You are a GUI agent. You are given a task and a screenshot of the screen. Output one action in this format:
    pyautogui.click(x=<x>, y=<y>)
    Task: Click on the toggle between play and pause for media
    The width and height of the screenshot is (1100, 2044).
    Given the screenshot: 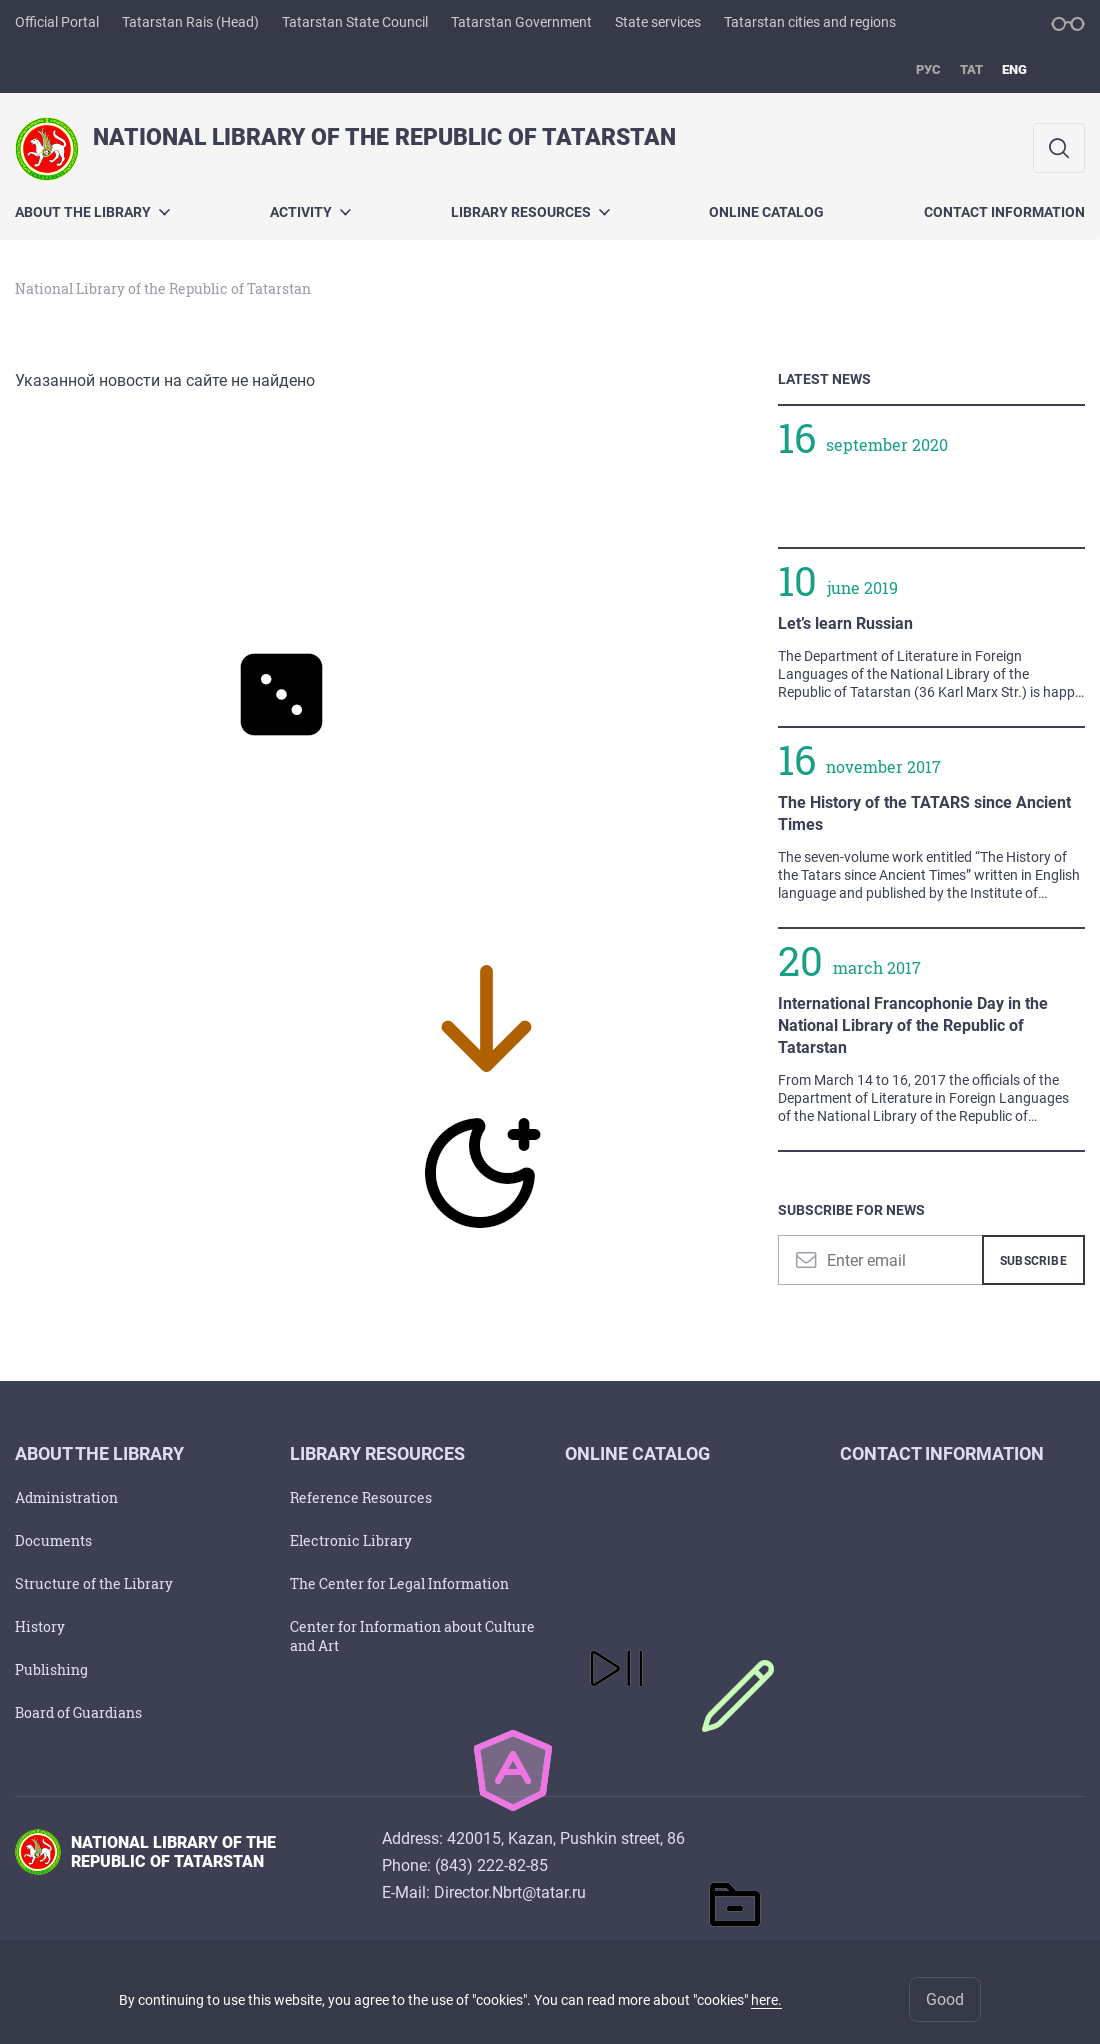 What is the action you would take?
    pyautogui.click(x=616, y=1668)
    